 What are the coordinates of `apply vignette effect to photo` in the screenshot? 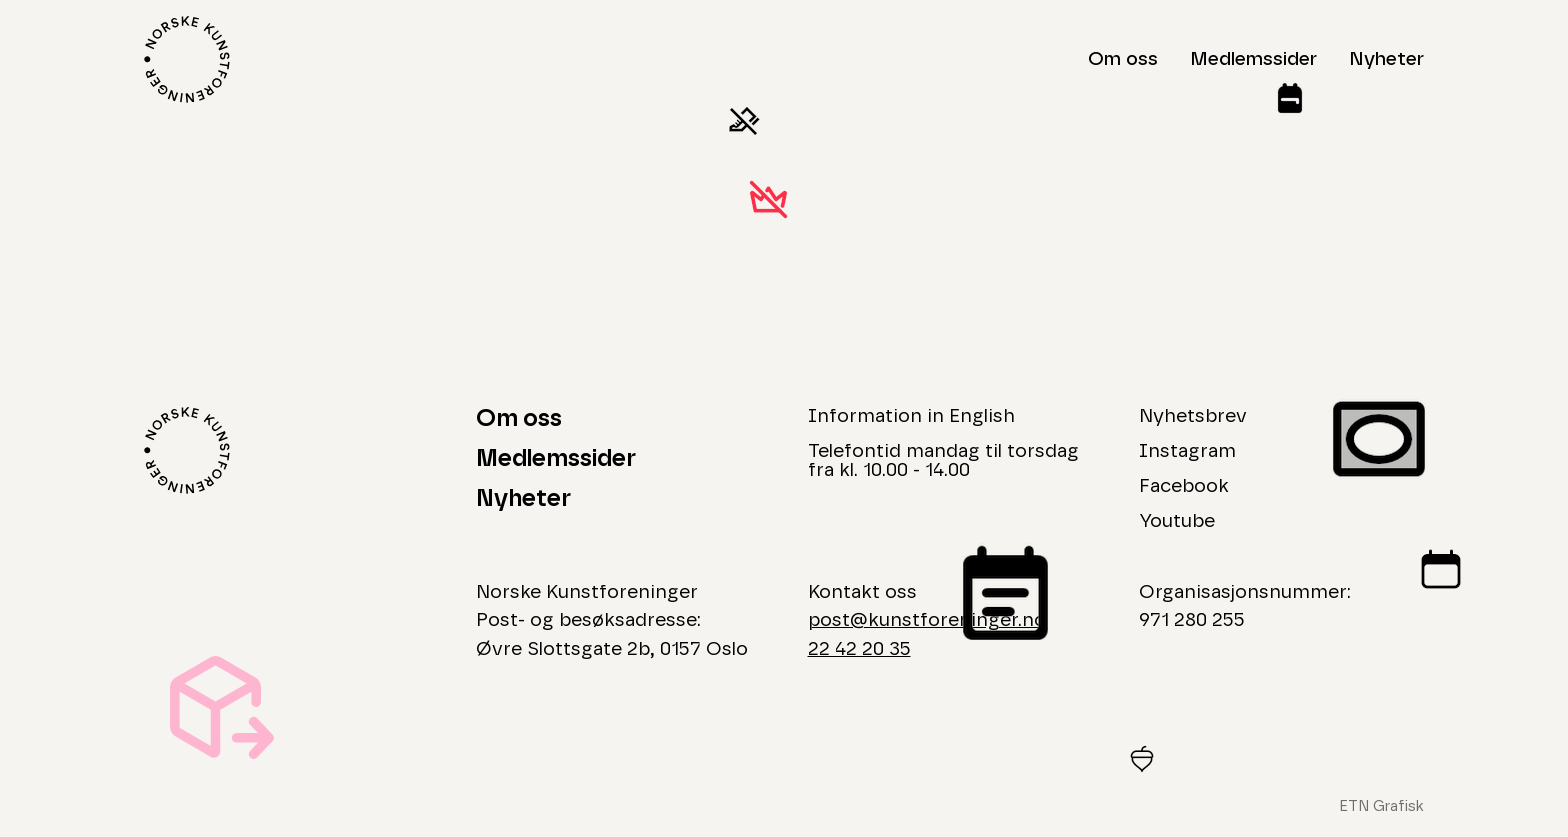 It's located at (1379, 439).